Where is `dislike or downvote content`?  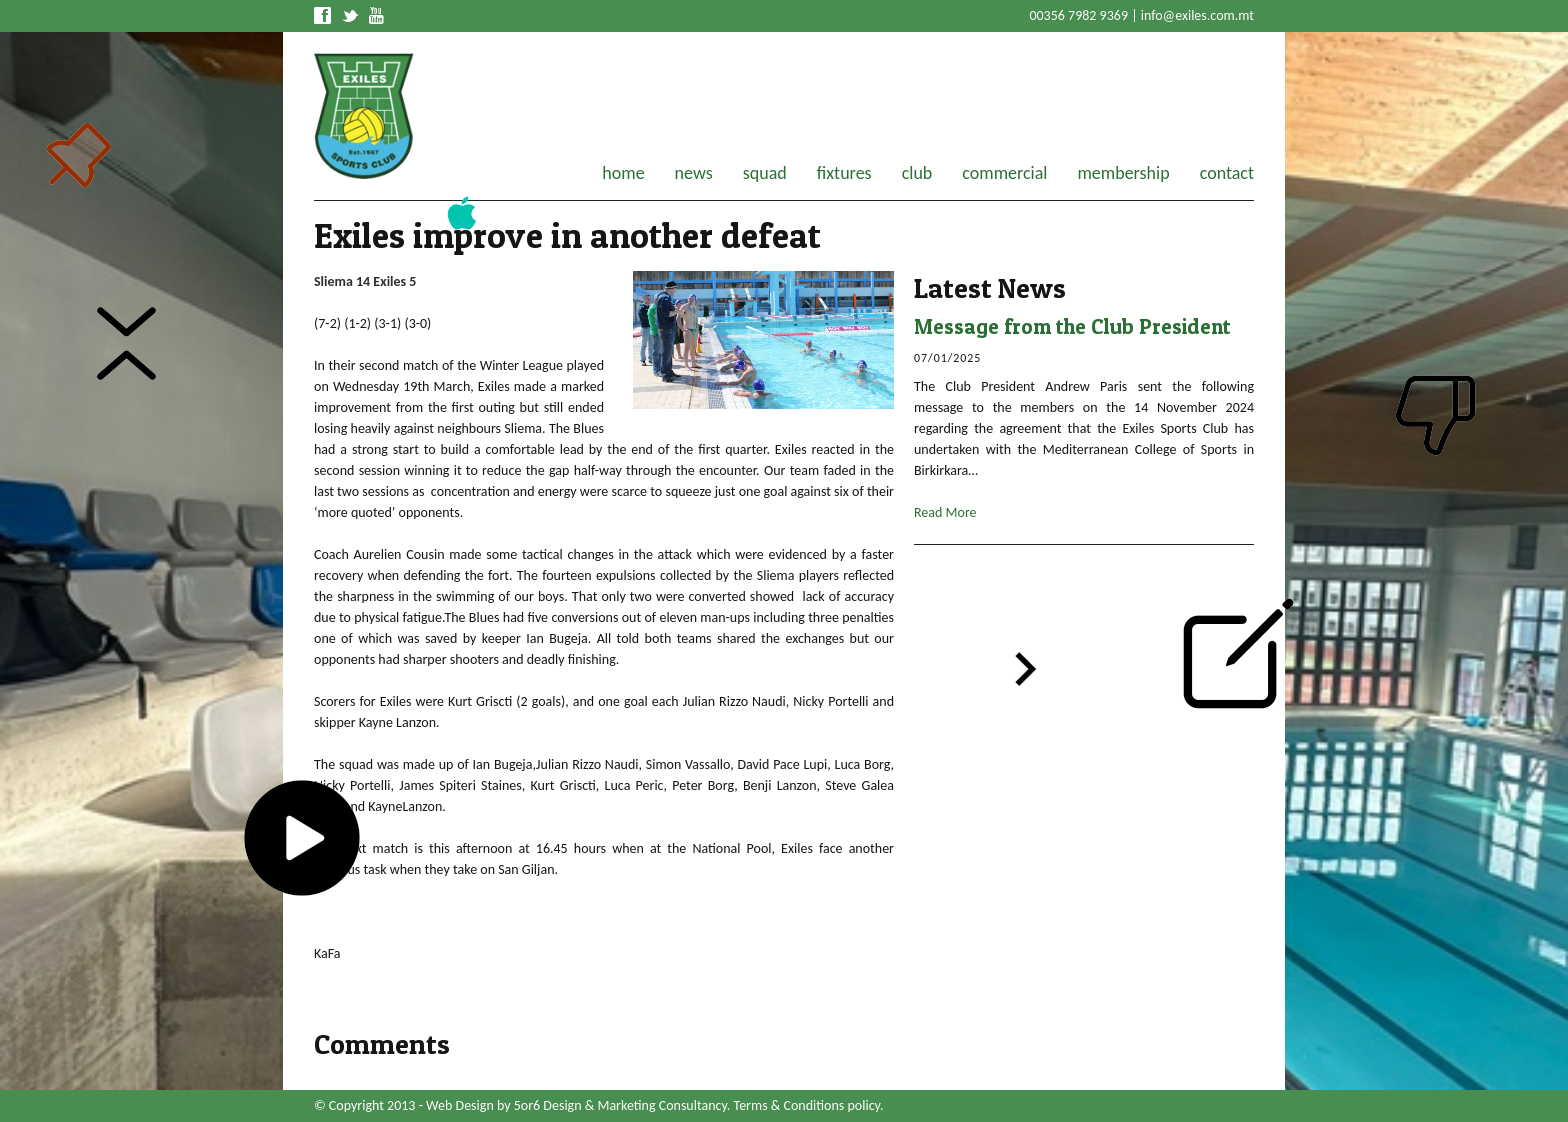
dislike or downvote content is located at coordinates (1435, 415).